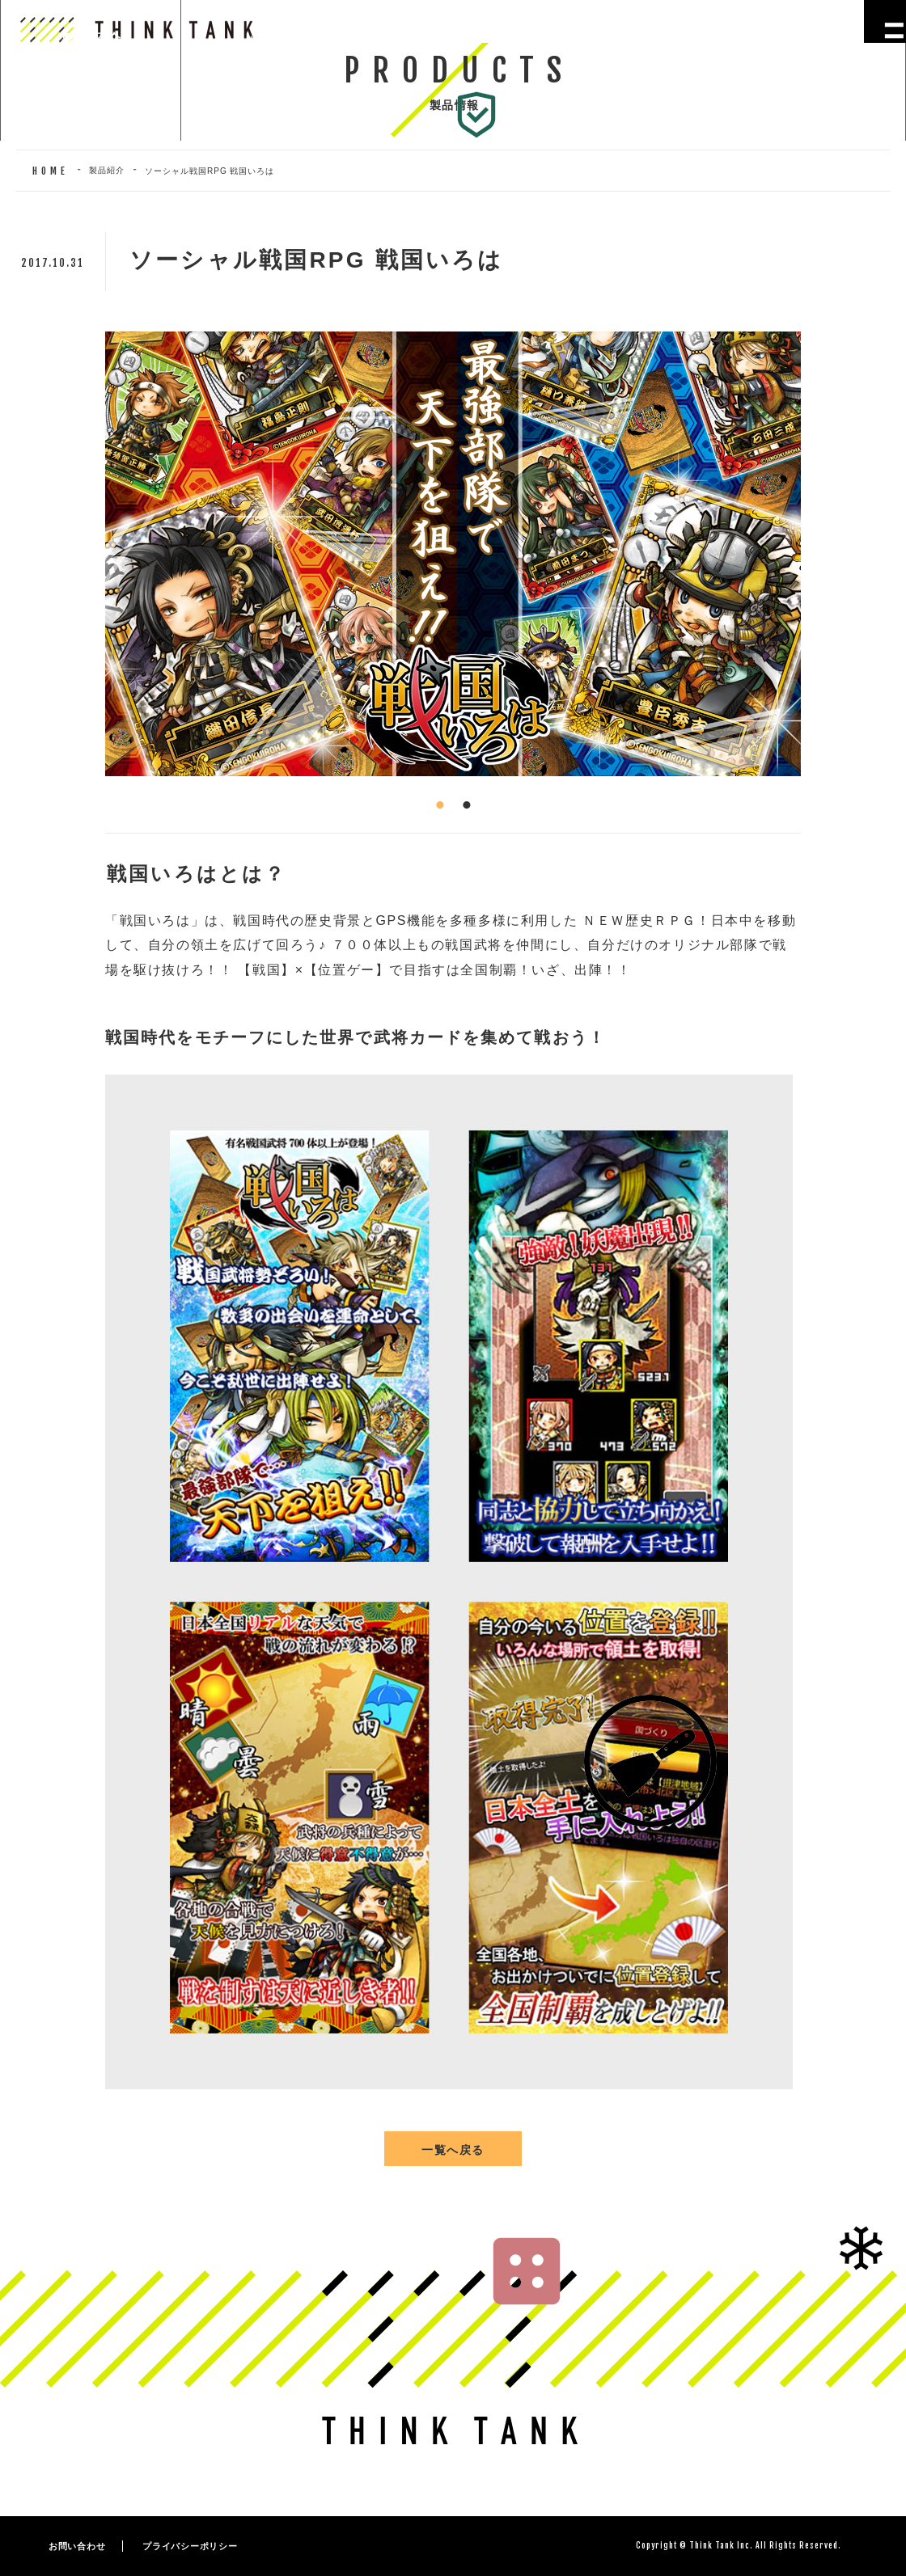 The image size is (906, 2576). Describe the element at coordinates (650, 1761) in the screenshot. I see `Scrapy web scraping framework logo` at that location.